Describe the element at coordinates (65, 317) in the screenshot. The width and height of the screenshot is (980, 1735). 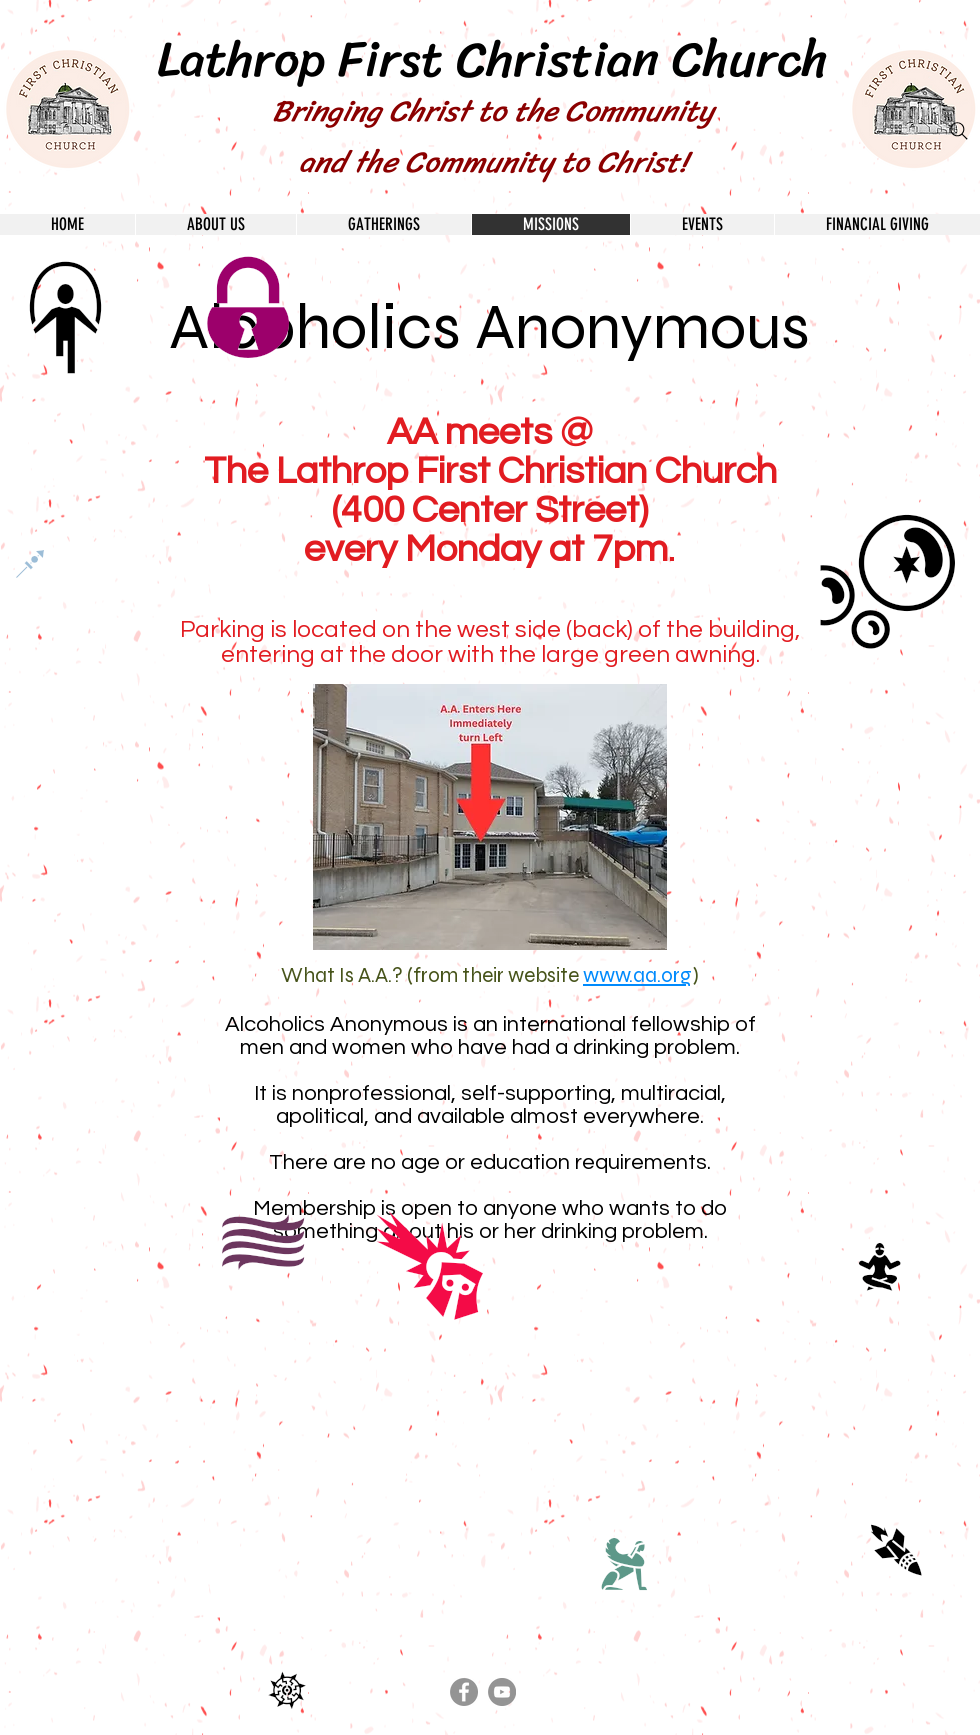
I see `access jump rope workout or exercise` at that location.